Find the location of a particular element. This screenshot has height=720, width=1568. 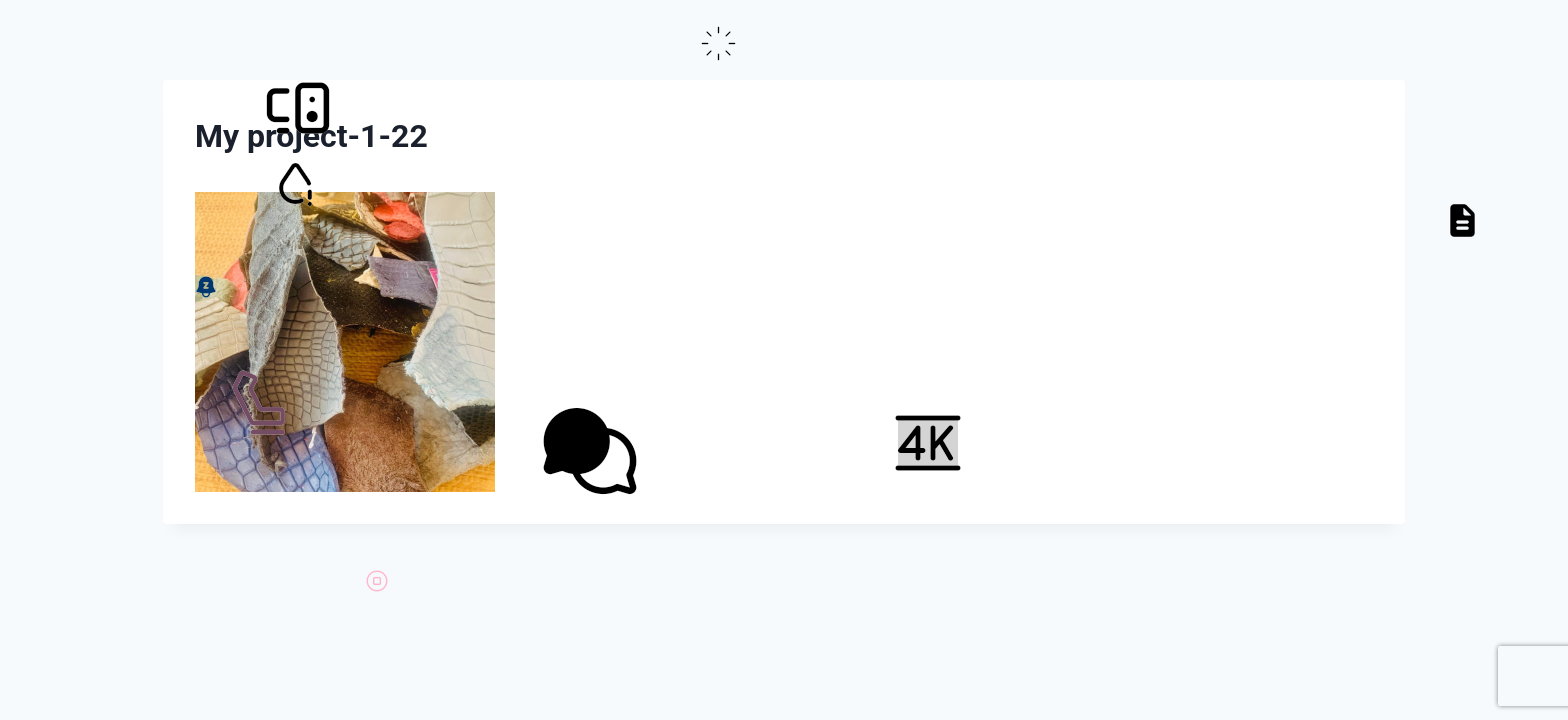

view document or text file is located at coordinates (1462, 220).